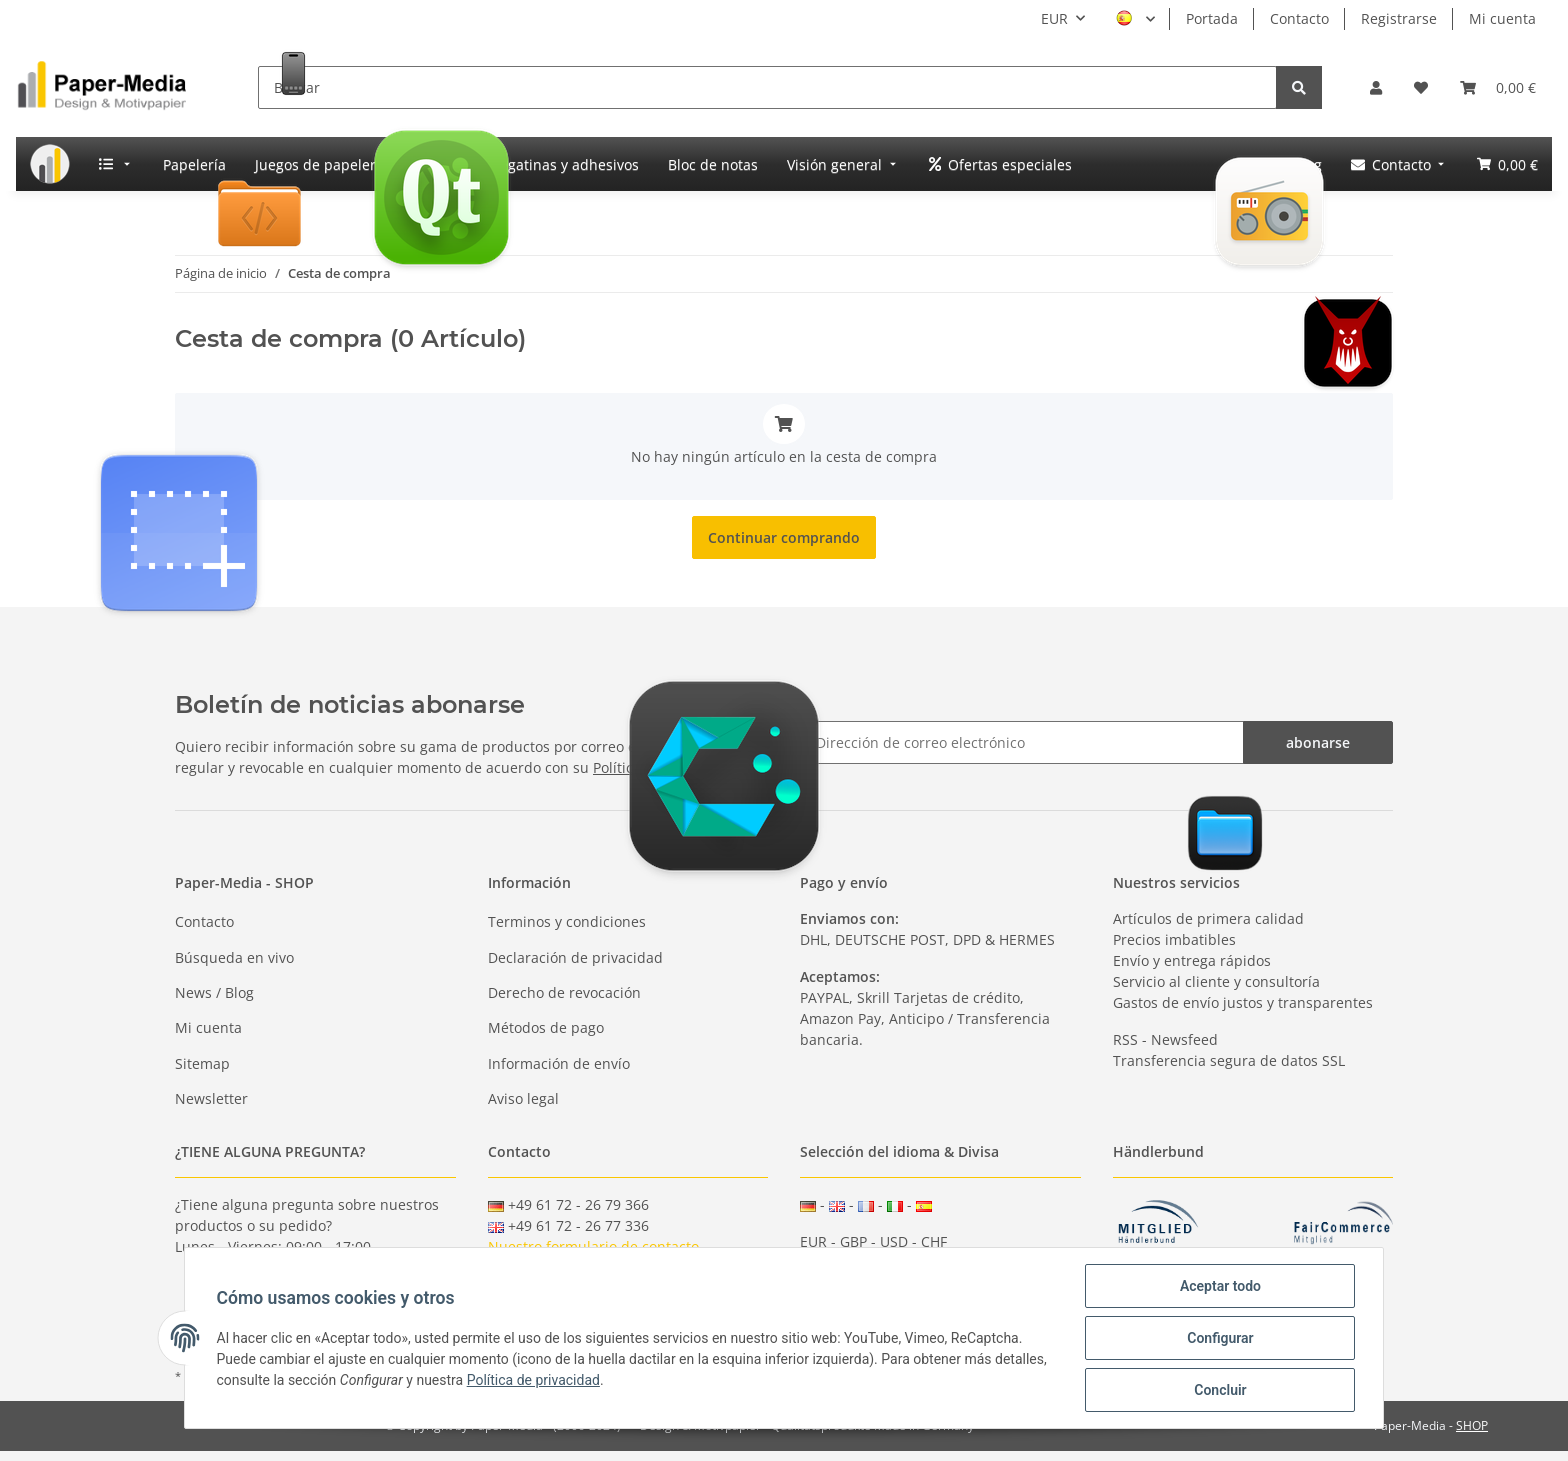  I want to click on launch dungeon keeper game, so click(1348, 343).